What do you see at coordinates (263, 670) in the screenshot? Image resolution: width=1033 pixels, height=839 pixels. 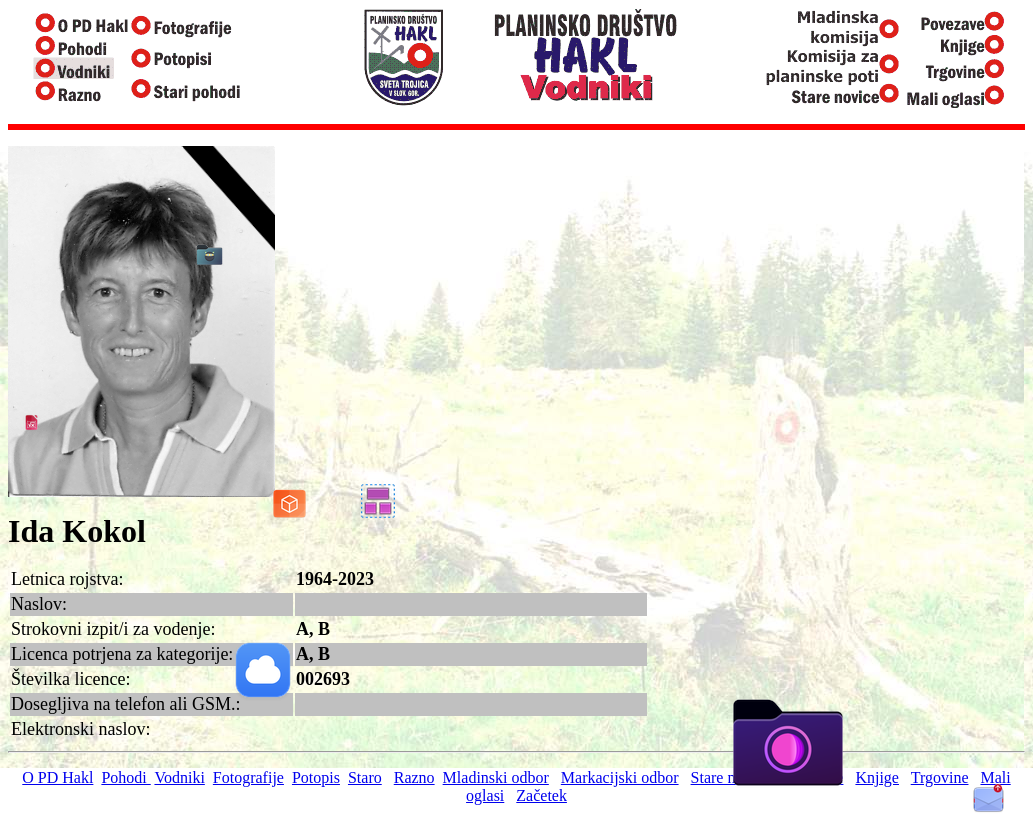 I see `access cloud storage or services` at bounding box center [263, 670].